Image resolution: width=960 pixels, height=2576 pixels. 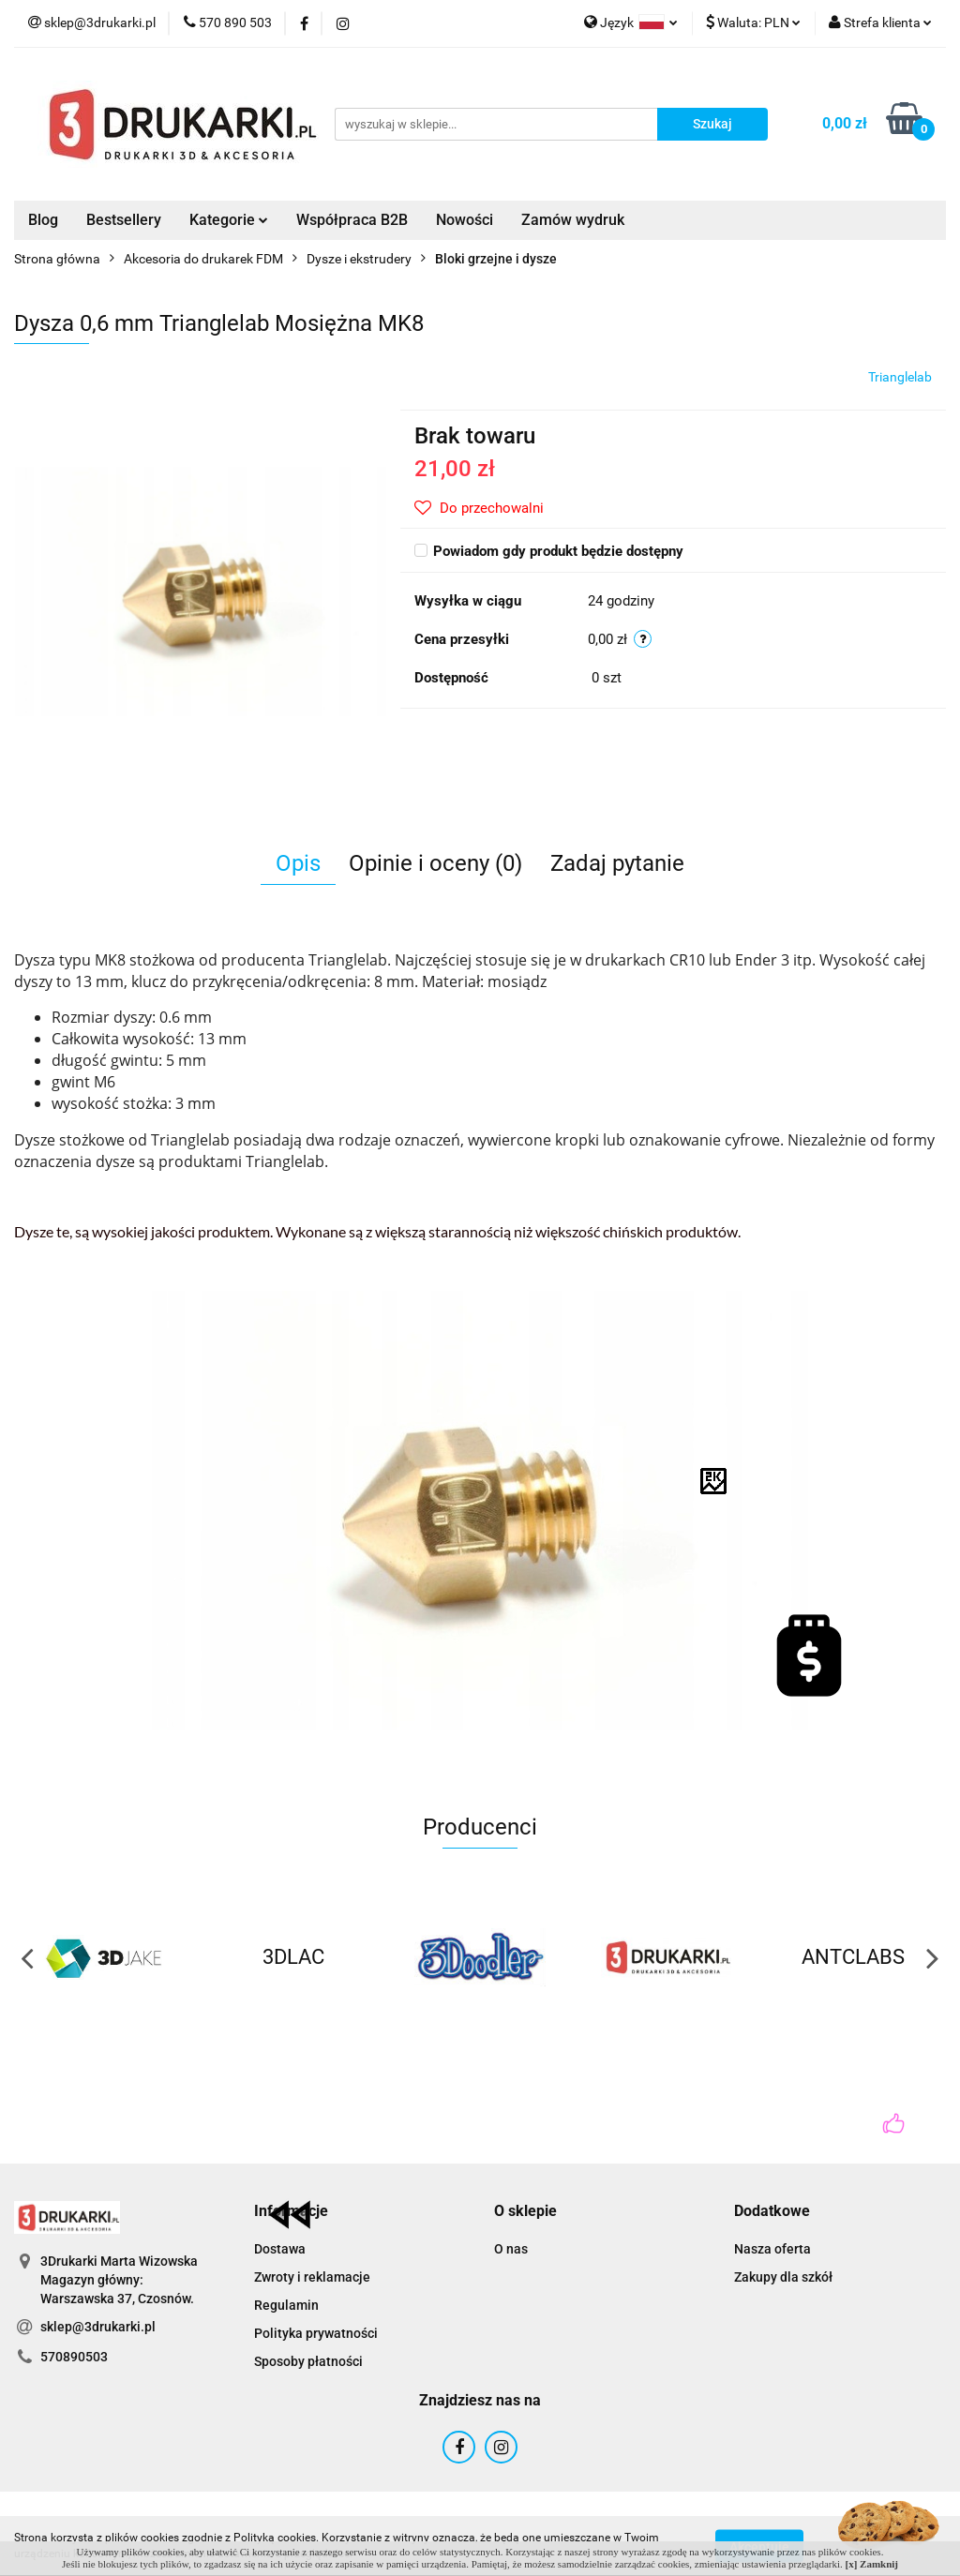 What do you see at coordinates (291, 2214) in the screenshot?
I see `rewind media playback` at bounding box center [291, 2214].